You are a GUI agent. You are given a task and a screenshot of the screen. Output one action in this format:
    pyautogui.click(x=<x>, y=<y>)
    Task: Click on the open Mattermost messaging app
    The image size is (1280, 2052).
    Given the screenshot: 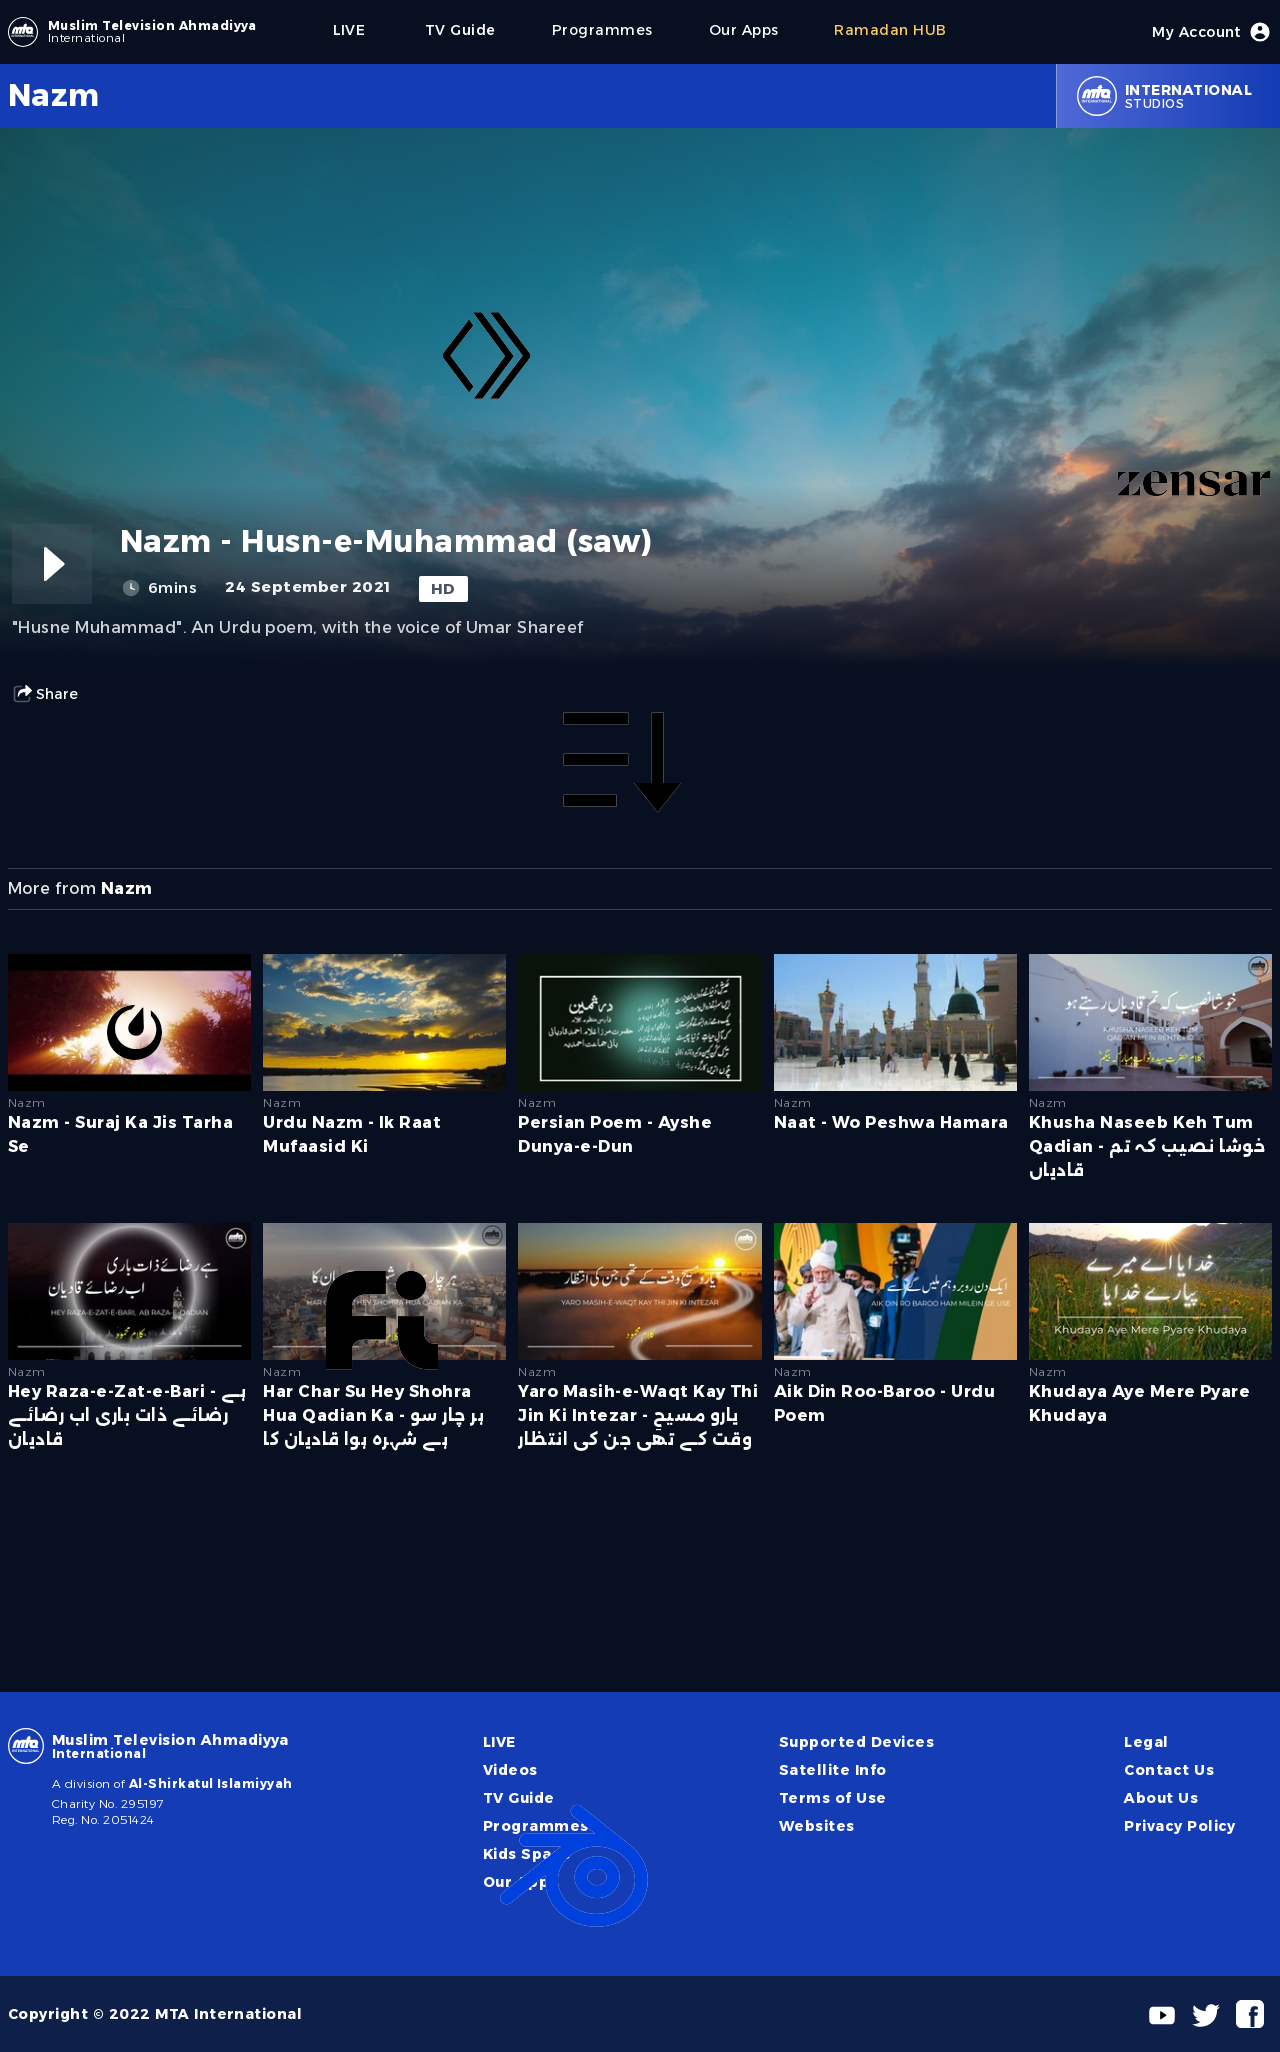 What is the action you would take?
    pyautogui.click(x=134, y=1032)
    